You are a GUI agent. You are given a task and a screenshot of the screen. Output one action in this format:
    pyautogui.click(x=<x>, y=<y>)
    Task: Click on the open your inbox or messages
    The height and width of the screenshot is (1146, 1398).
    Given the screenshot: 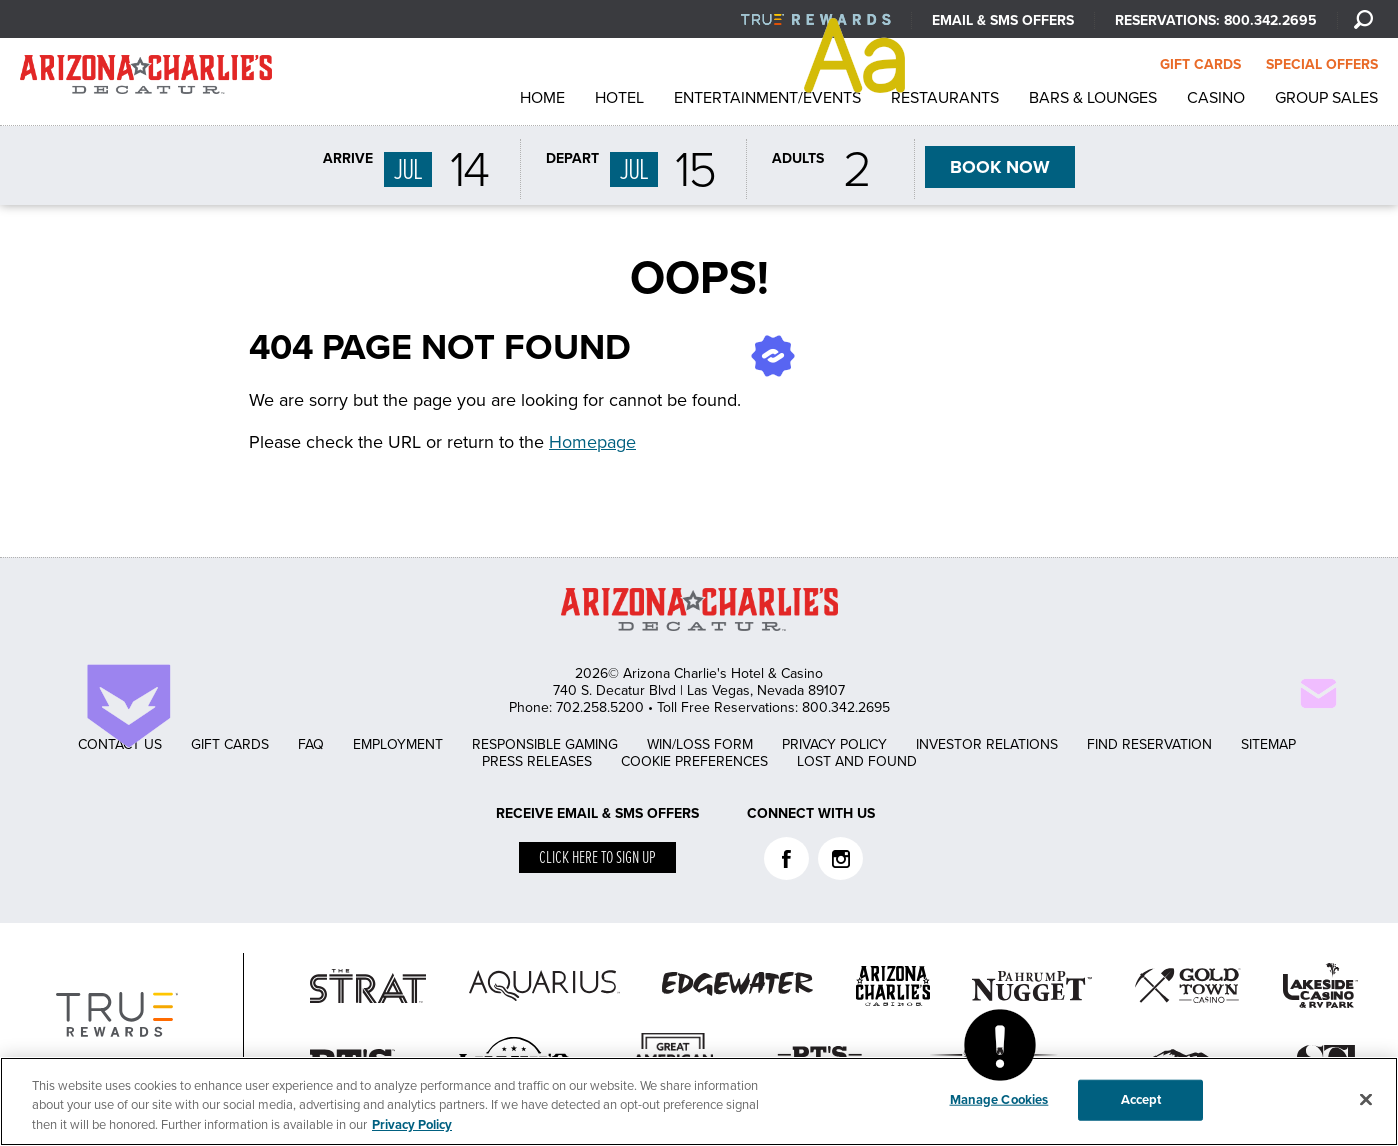 What is the action you would take?
    pyautogui.click(x=1318, y=693)
    